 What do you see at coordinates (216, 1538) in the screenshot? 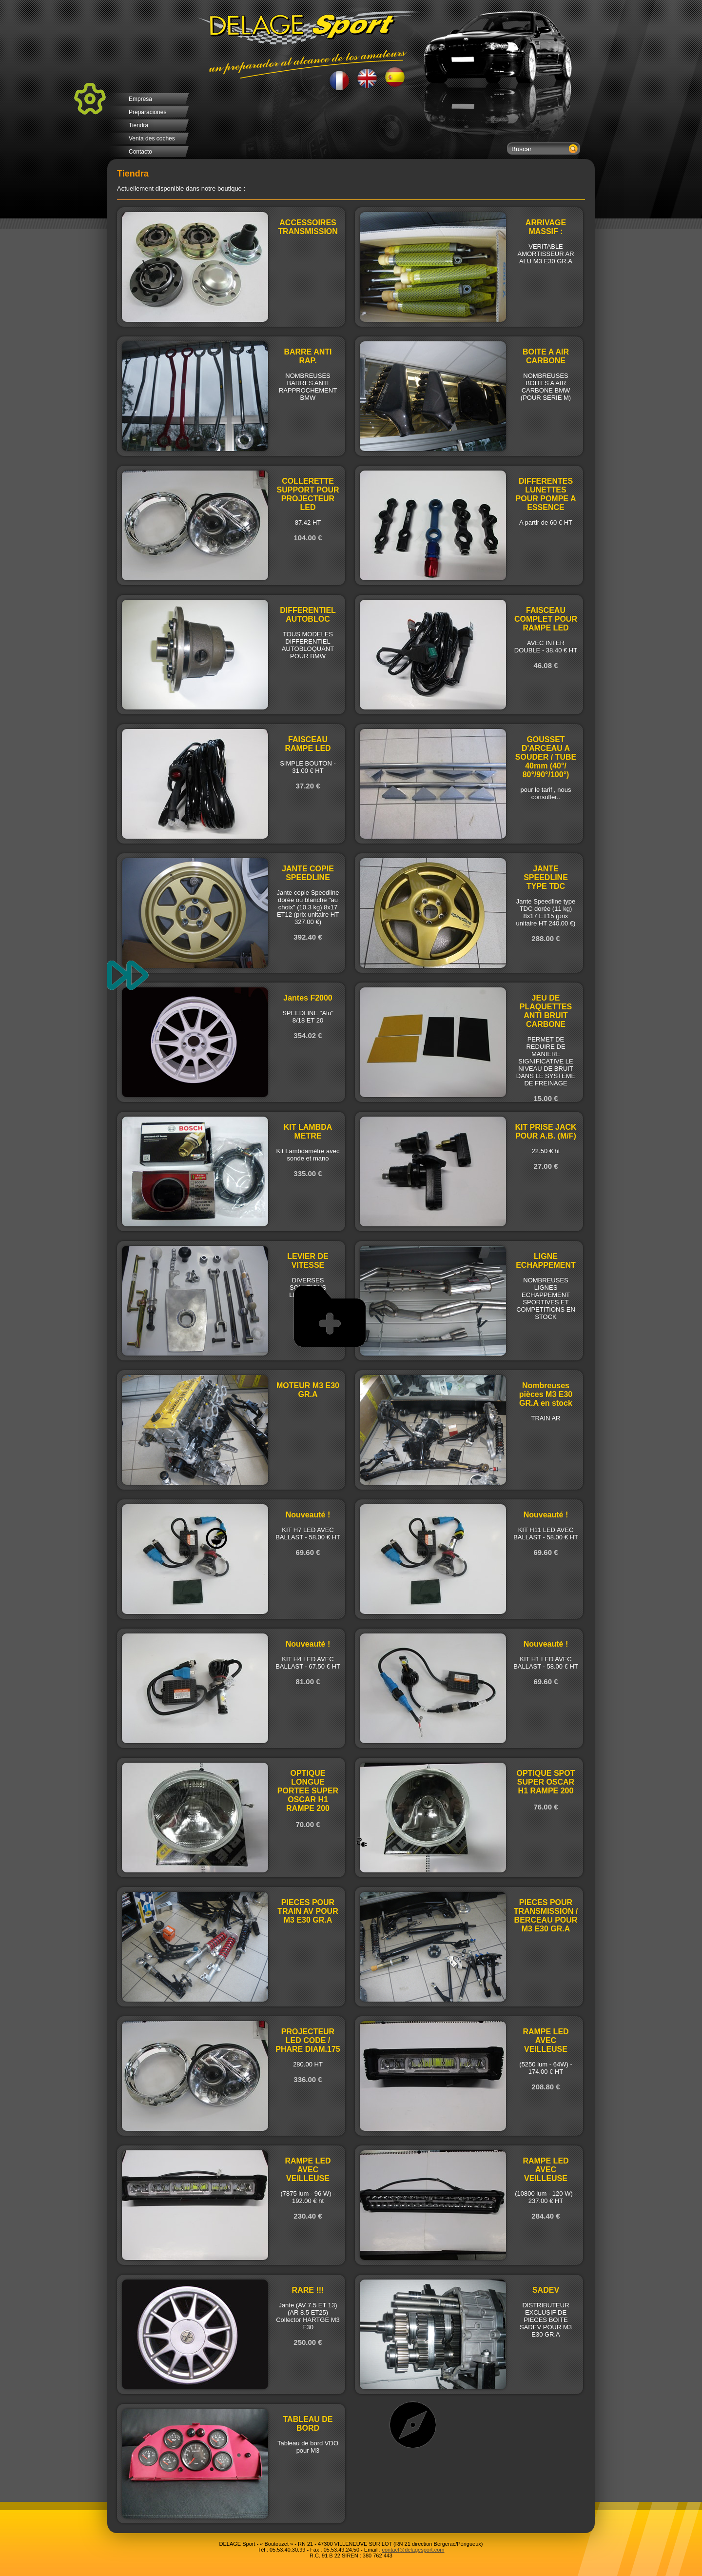
I see `add an emoji or reaction to a message` at bounding box center [216, 1538].